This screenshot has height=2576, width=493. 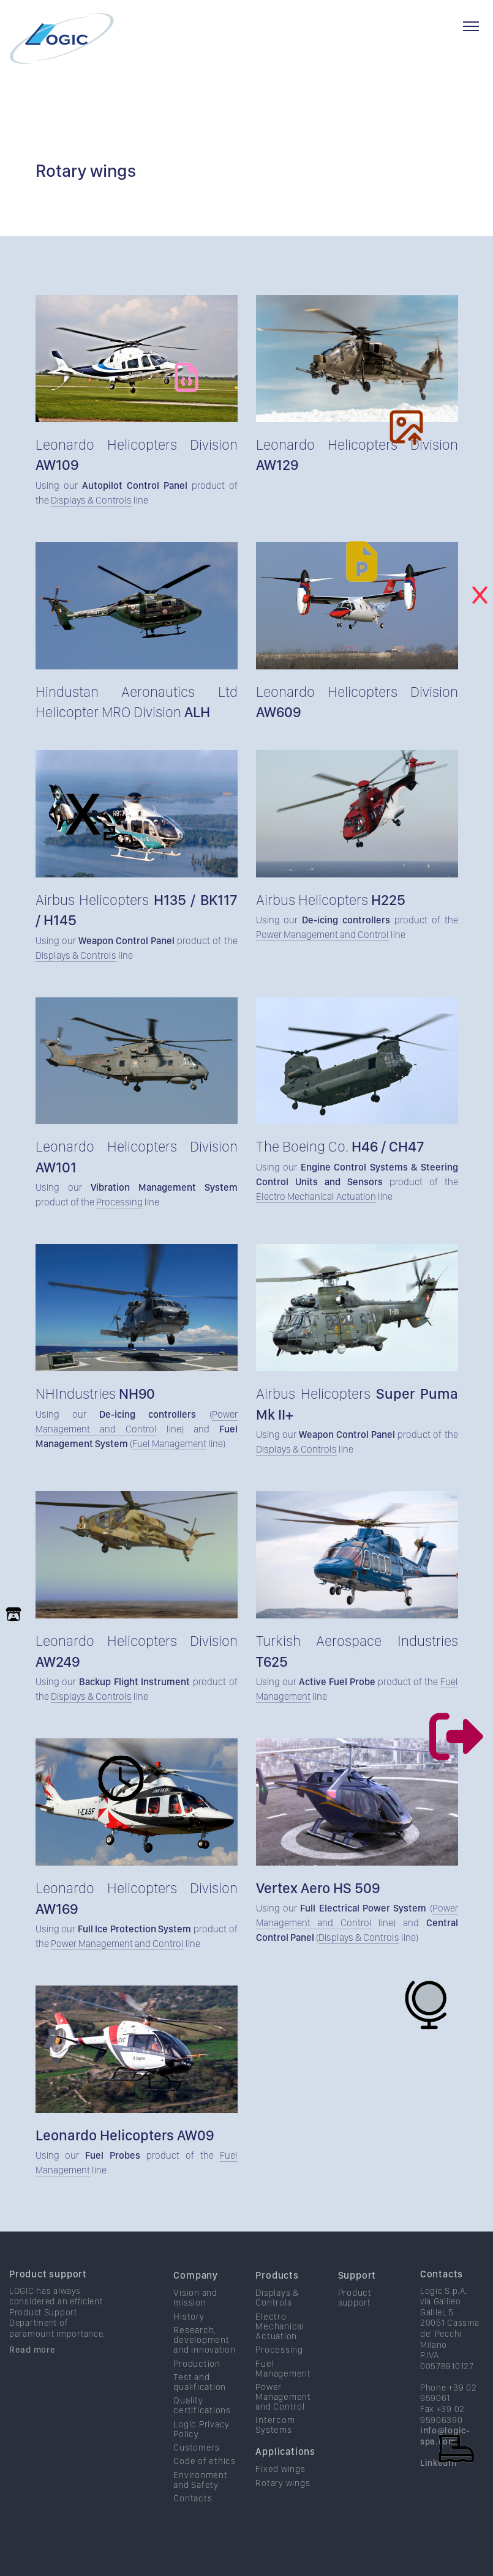 I want to click on access global or international settings, so click(x=427, y=2003).